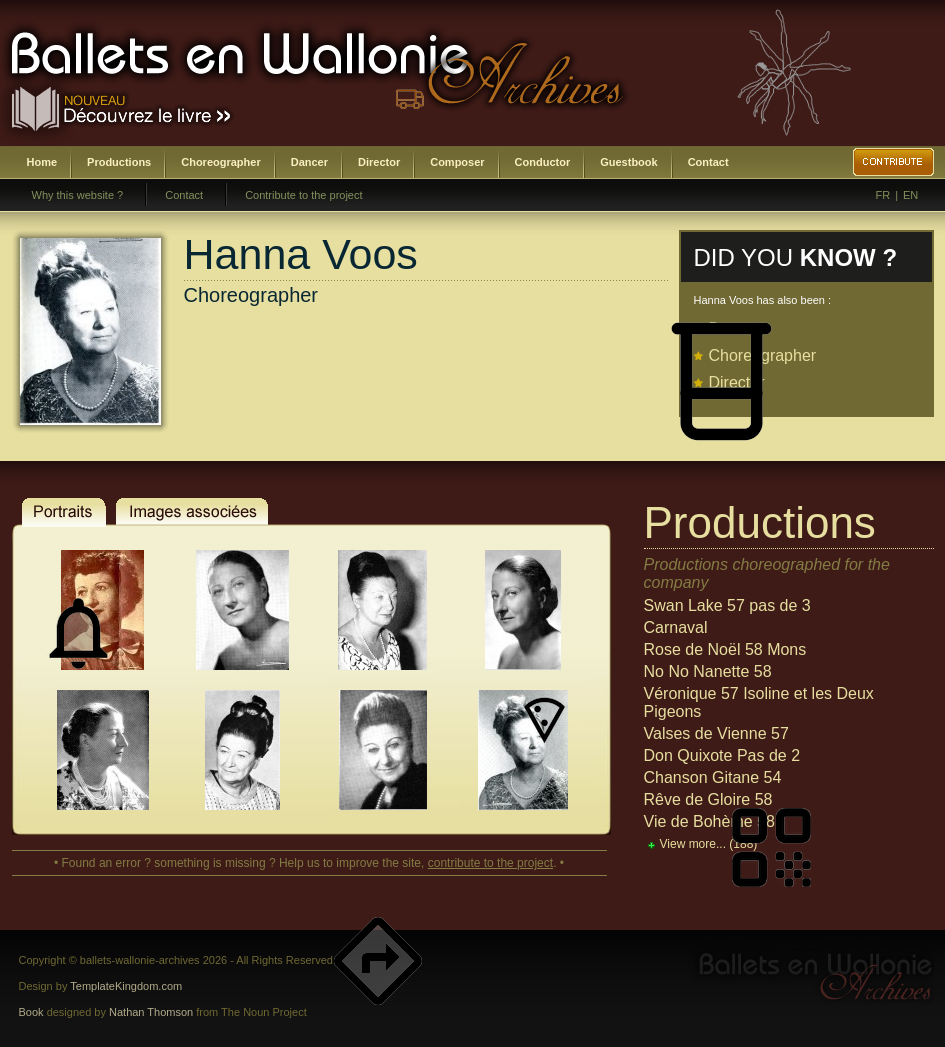  I want to click on view notifications, so click(78, 632).